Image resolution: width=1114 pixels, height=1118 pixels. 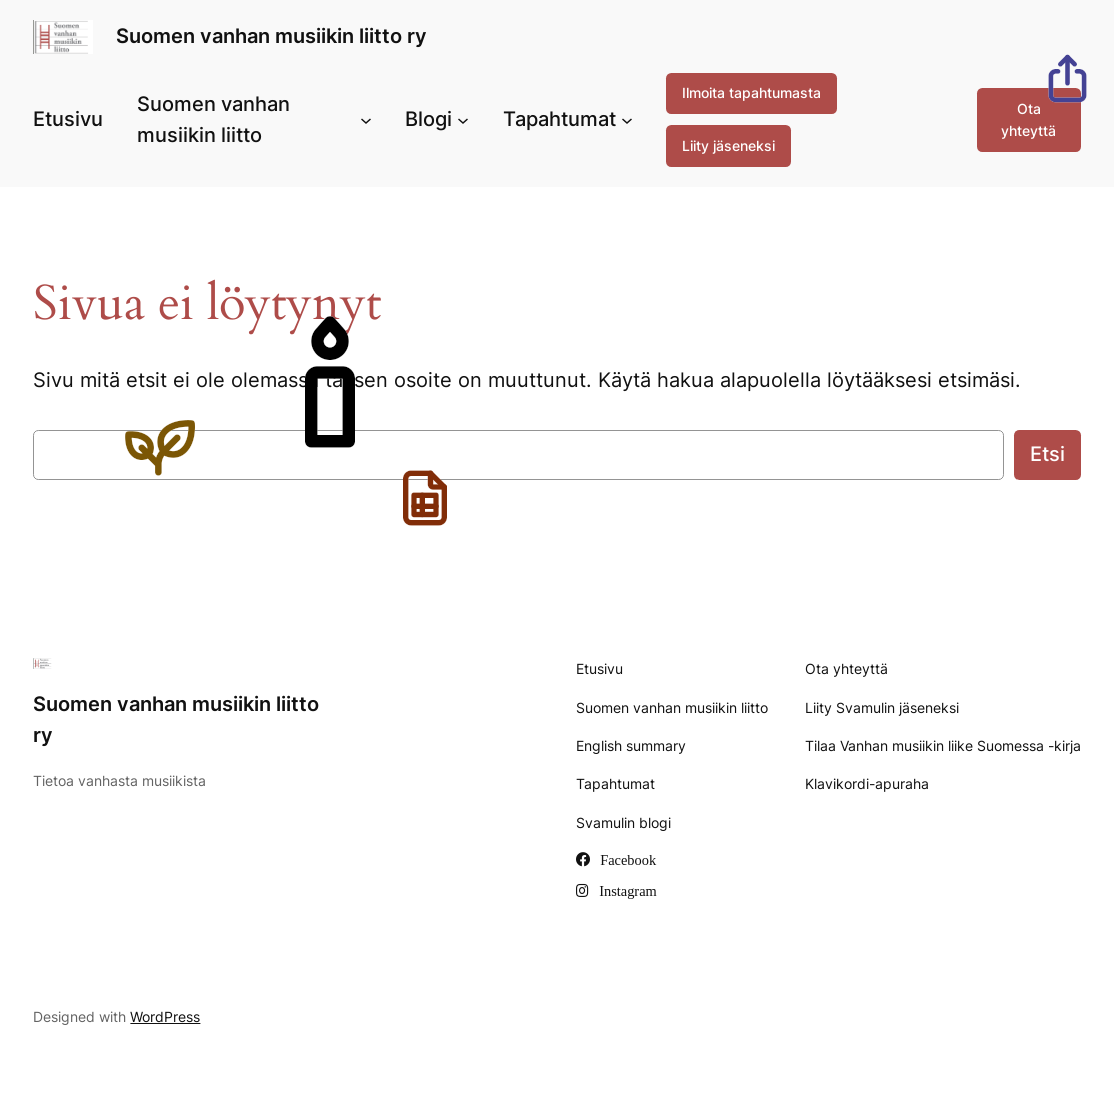 What do you see at coordinates (330, 385) in the screenshot?
I see `access candle or ambient lighting settings` at bounding box center [330, 385].